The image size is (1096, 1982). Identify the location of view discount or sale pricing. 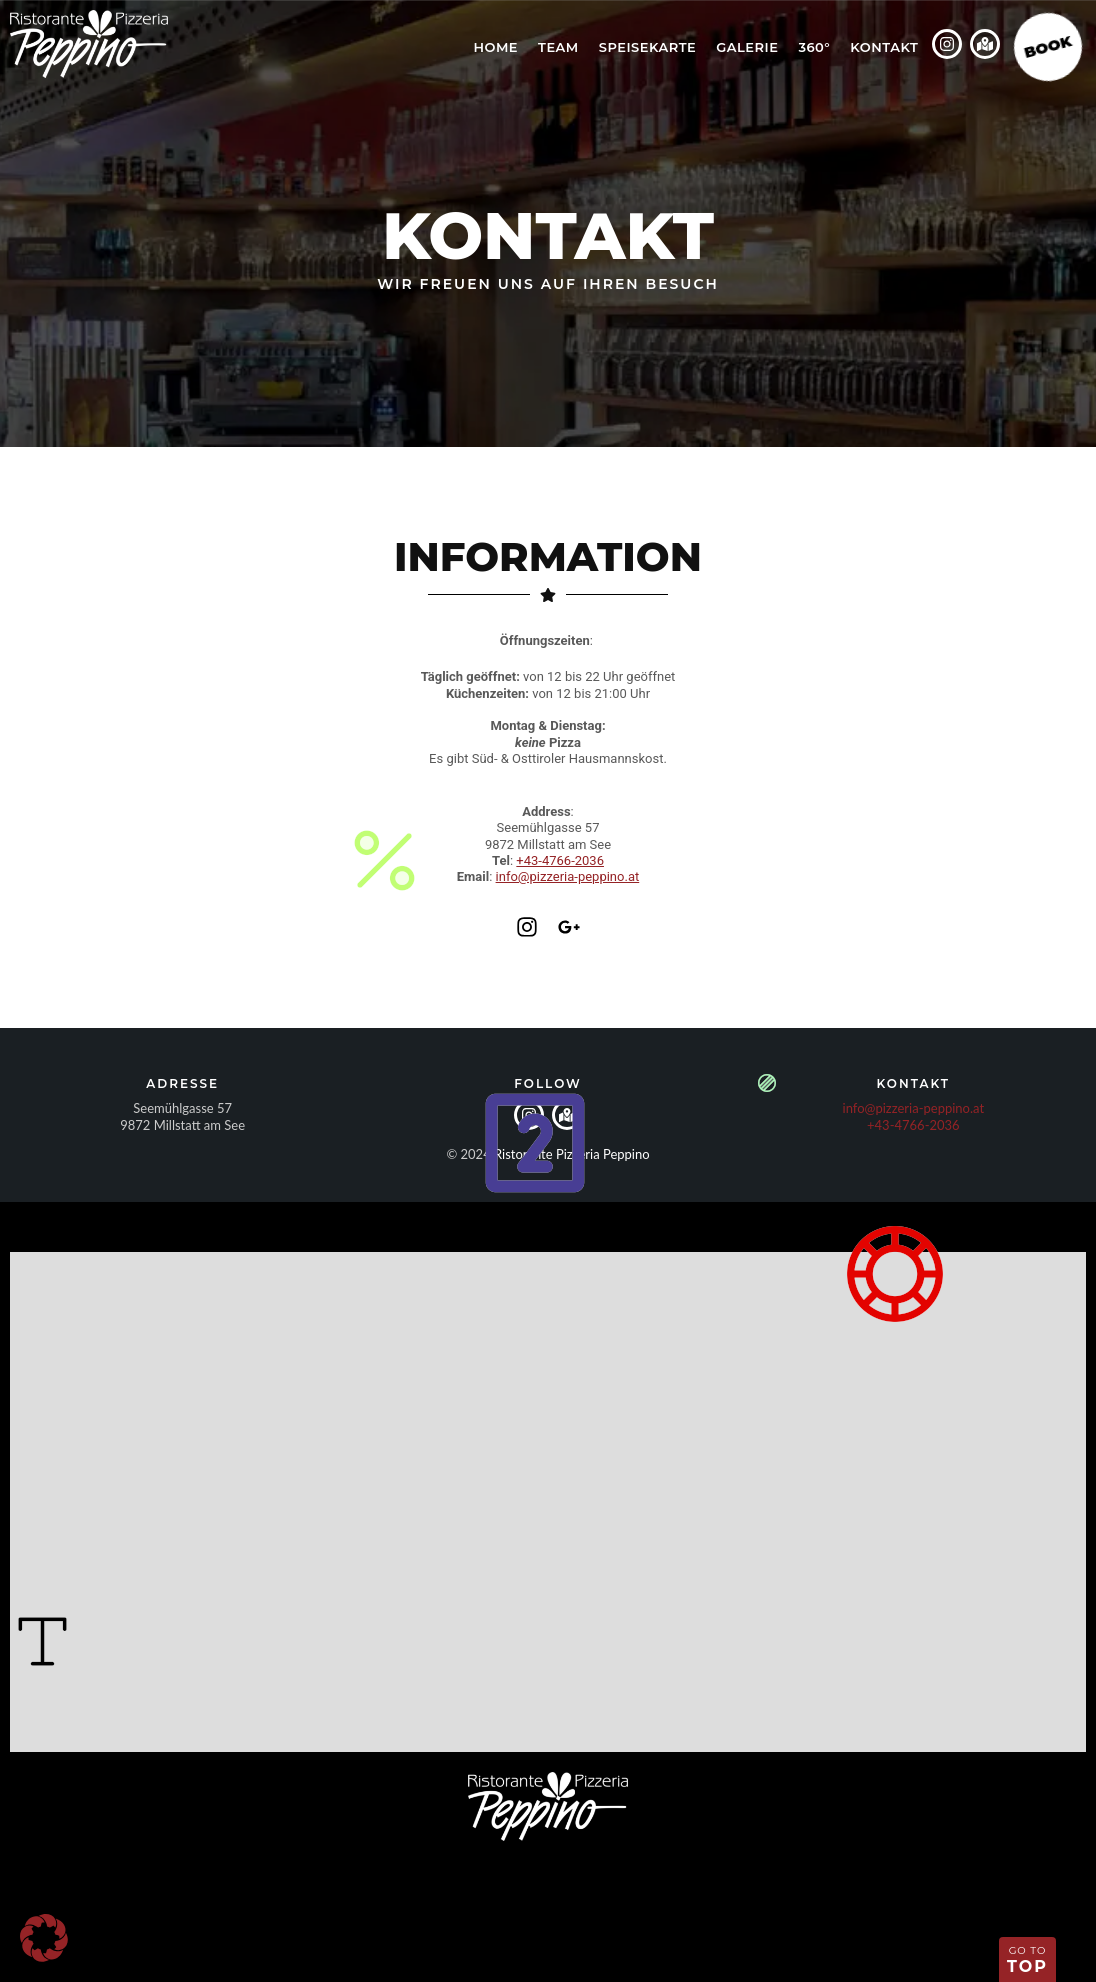
(384, 860).